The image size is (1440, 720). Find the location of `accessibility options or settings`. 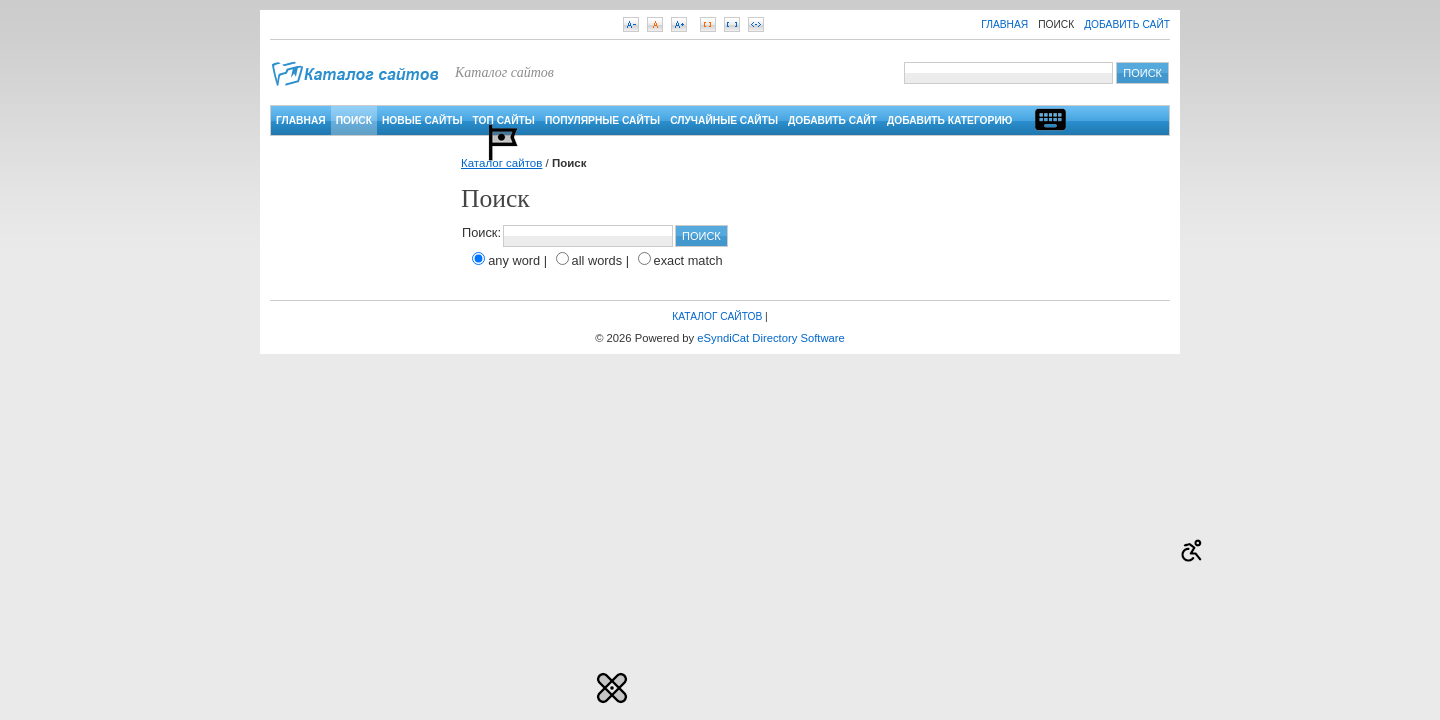

accessibility options or settings is located at coordinates (1192, 550).